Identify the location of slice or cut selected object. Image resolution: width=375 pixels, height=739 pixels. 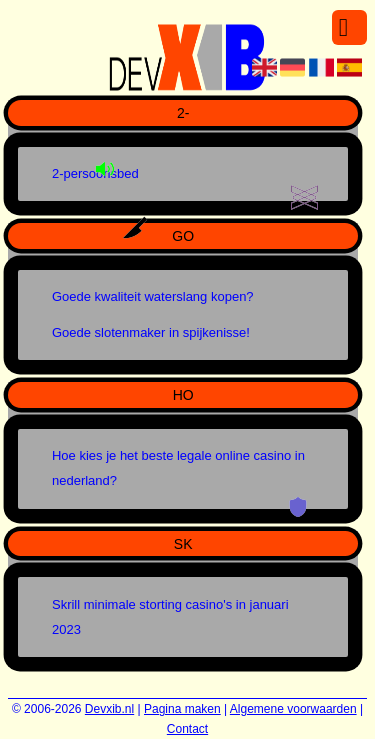
(136, 227).